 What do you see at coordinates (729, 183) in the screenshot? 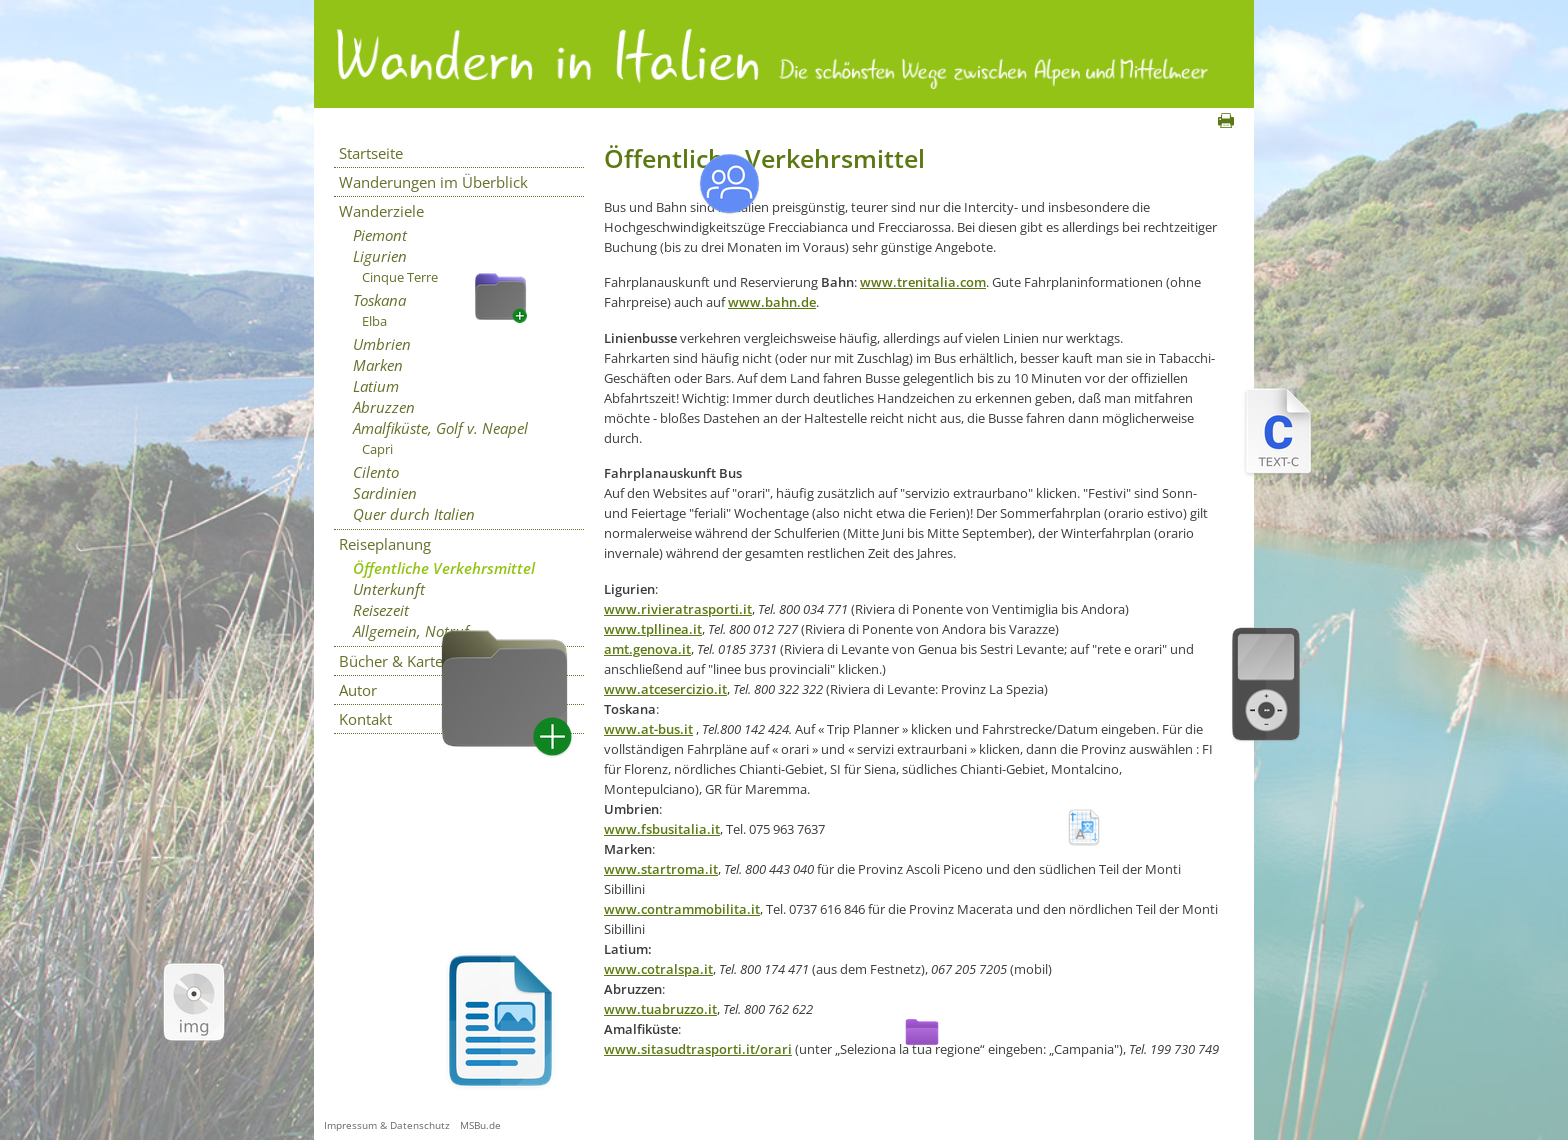
I see `indicates shared or collaborative content` at bounding box center [729, 183].